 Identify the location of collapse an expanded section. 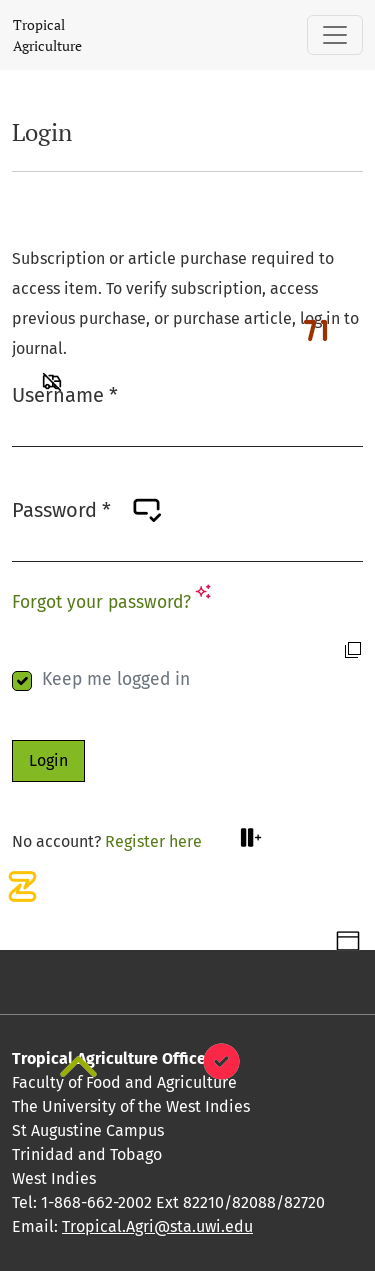
(78, 1066).